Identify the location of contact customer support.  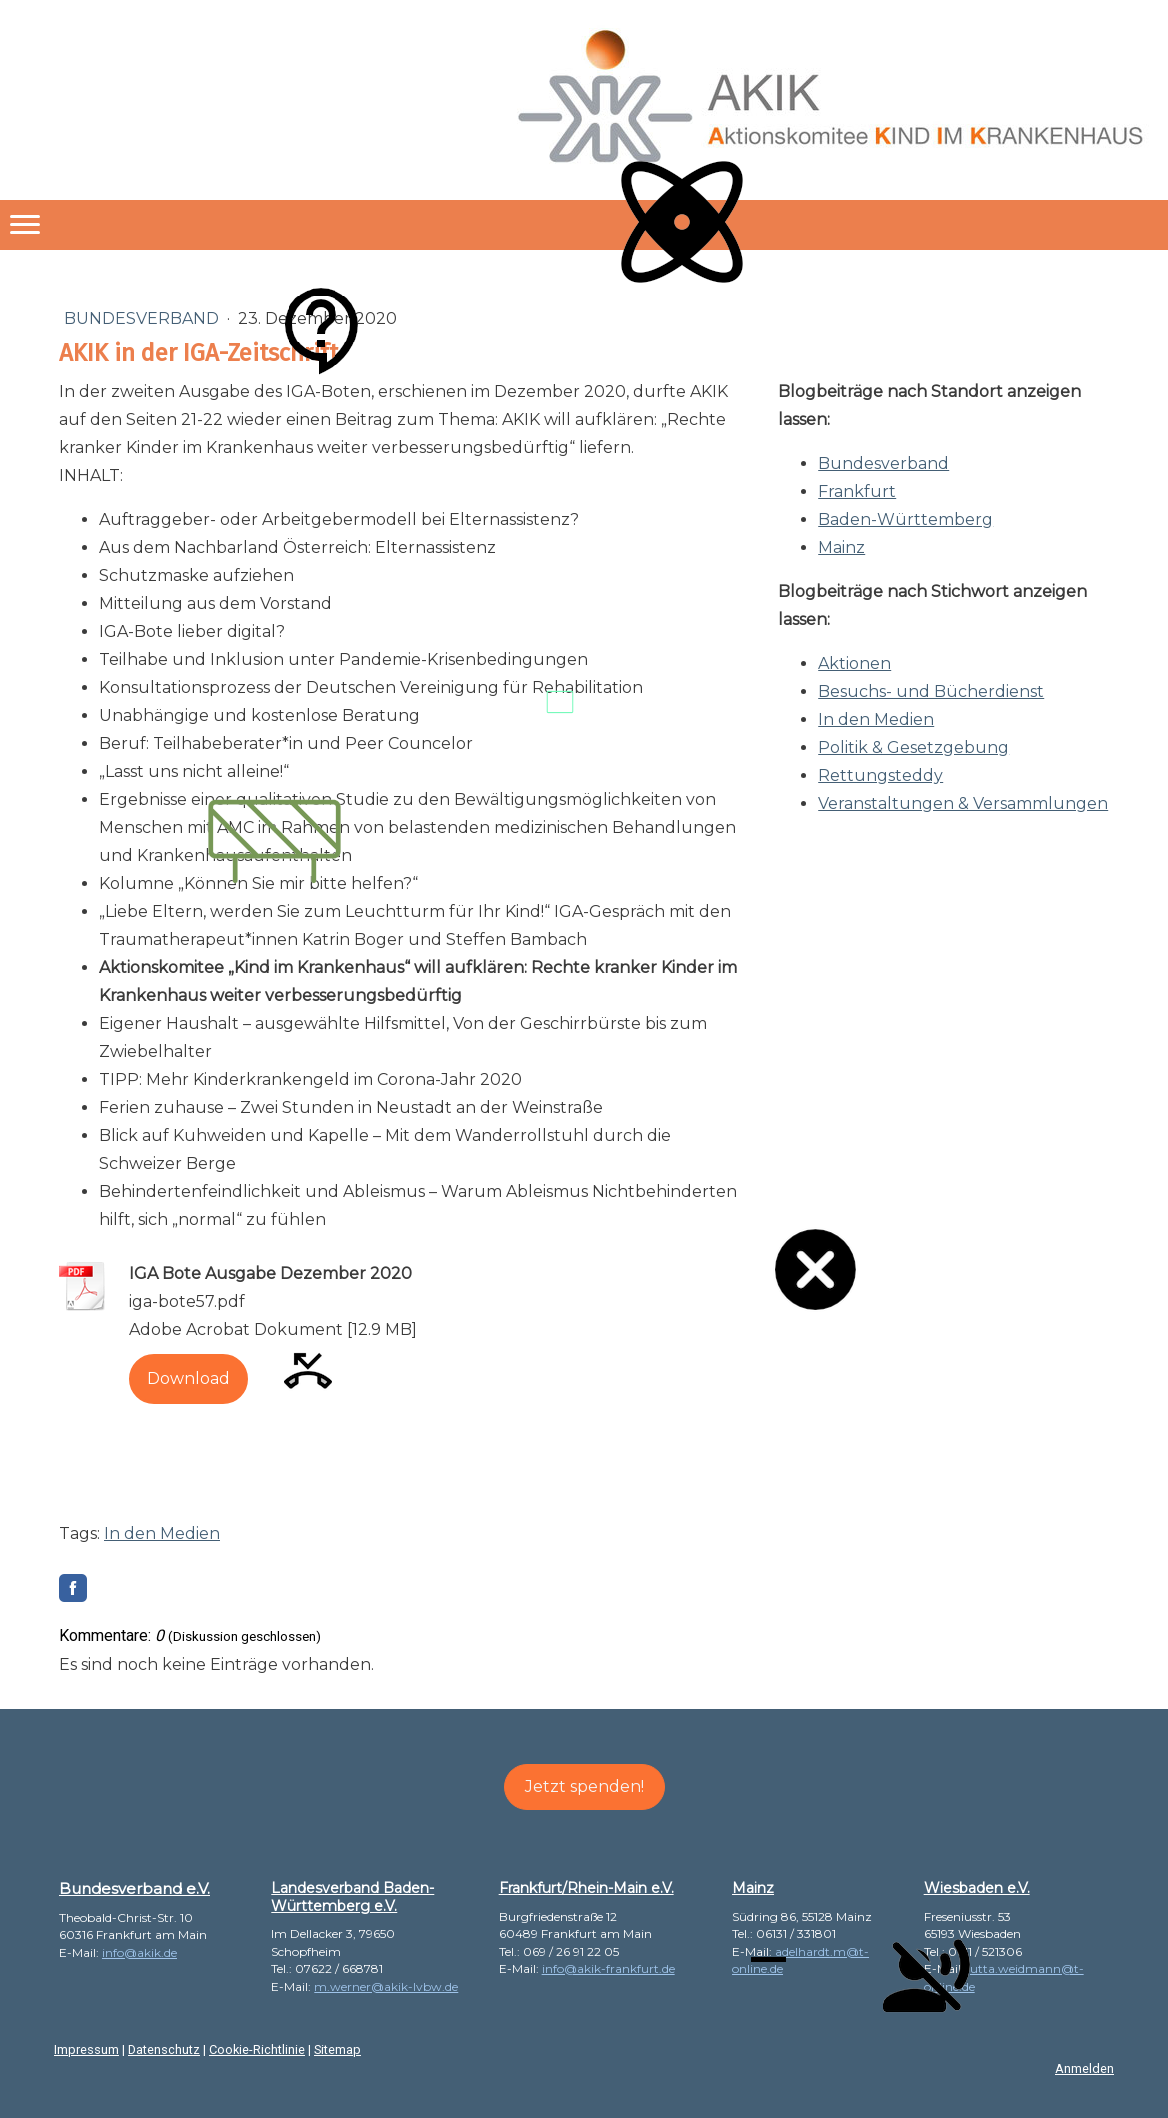
(323, 330).